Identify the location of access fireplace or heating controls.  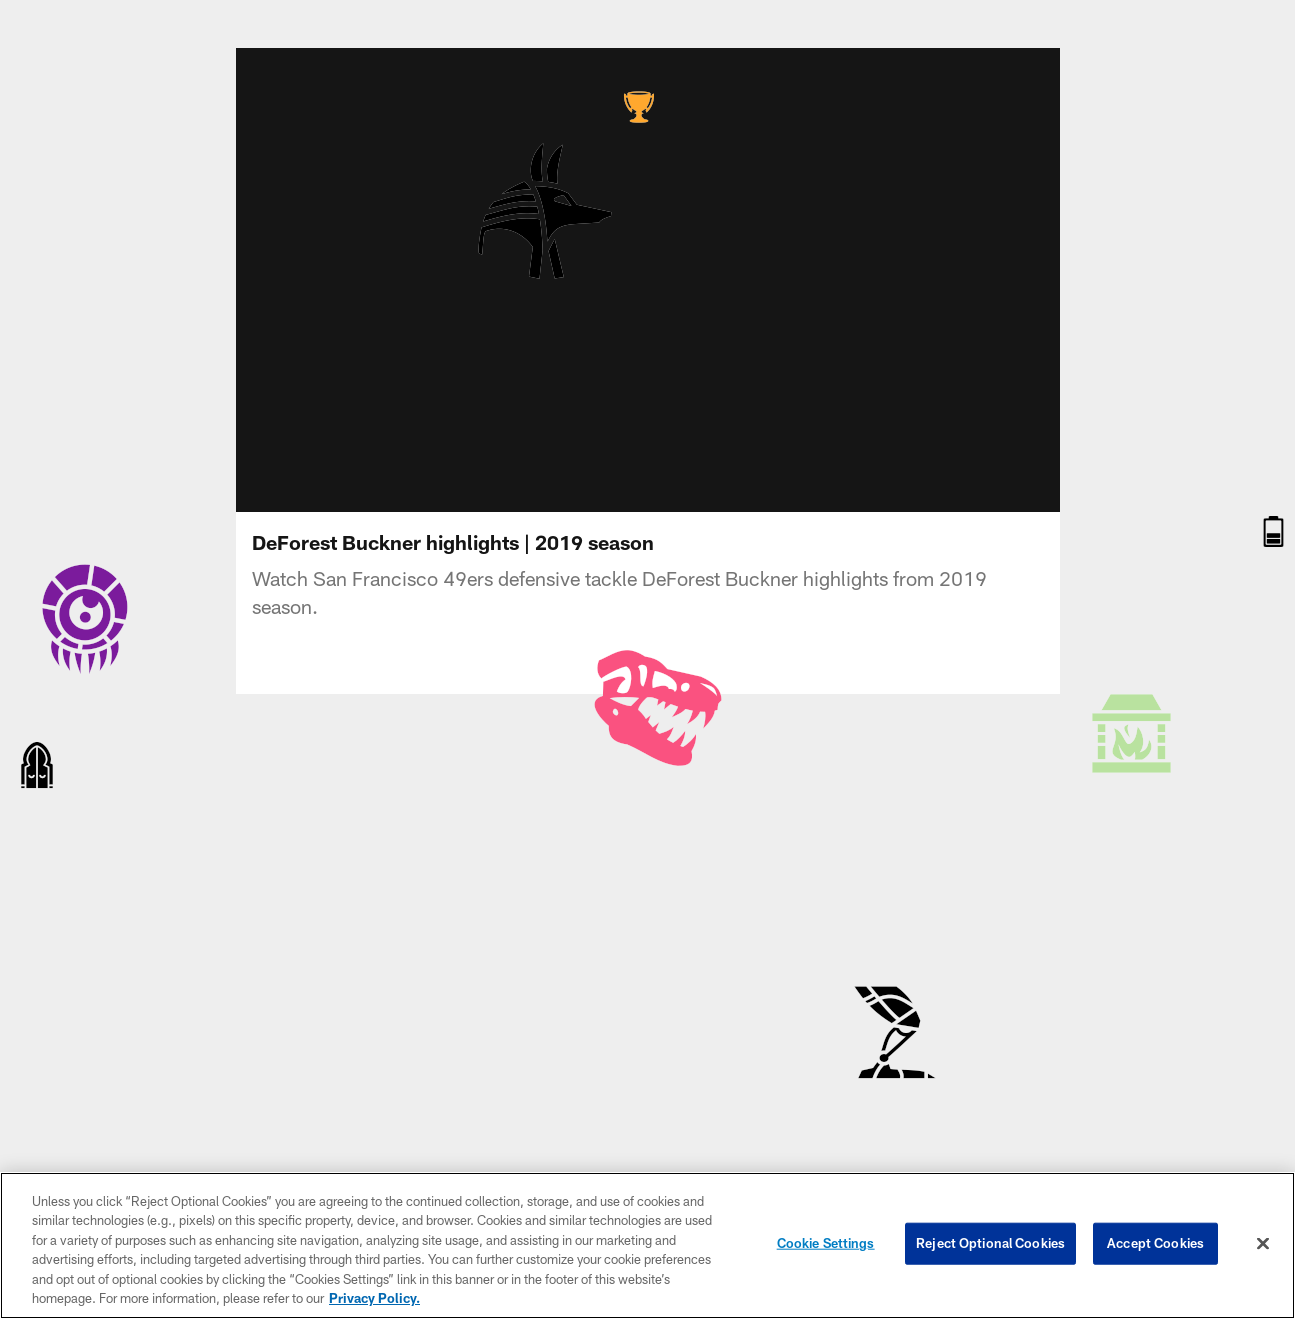
(1131, 733).